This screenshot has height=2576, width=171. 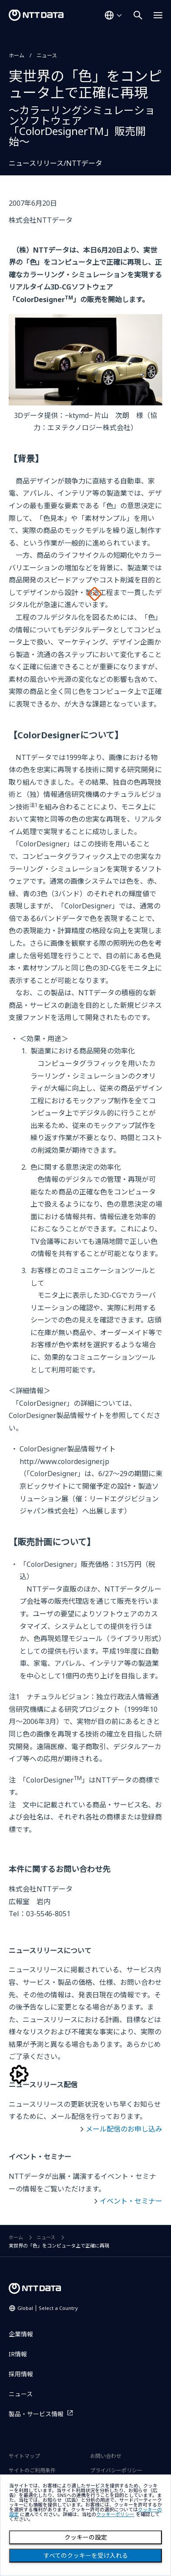 I want to click on configure automation settings, so click(x=19, y=2074).